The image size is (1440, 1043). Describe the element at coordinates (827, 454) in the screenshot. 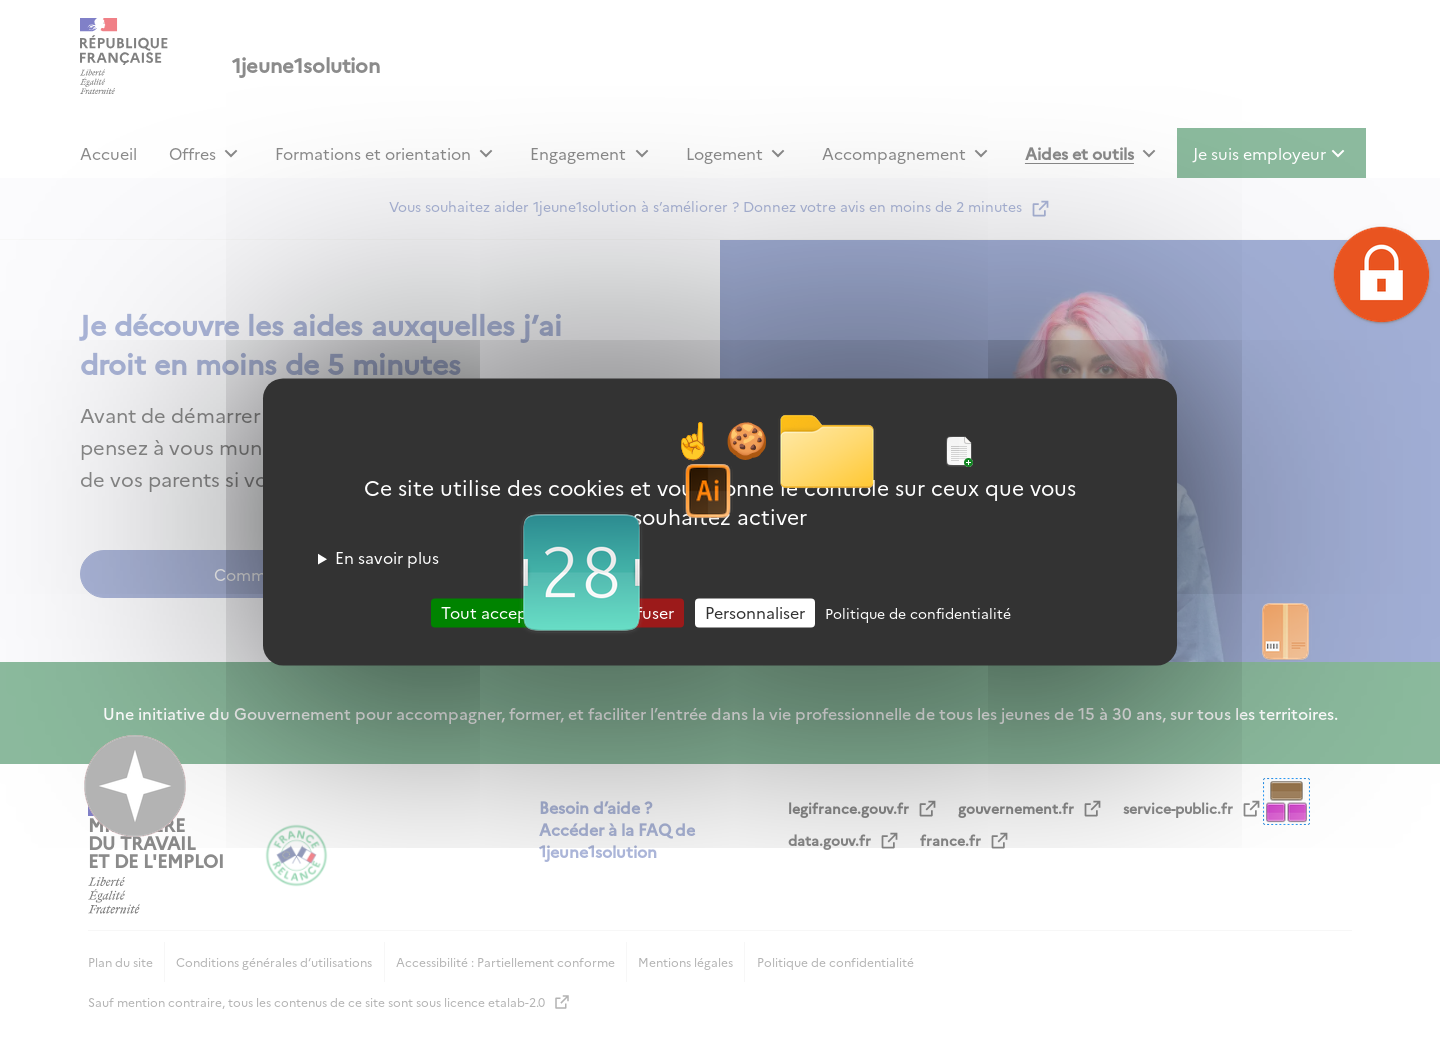

I see `open a folder to view its contents` at that location.